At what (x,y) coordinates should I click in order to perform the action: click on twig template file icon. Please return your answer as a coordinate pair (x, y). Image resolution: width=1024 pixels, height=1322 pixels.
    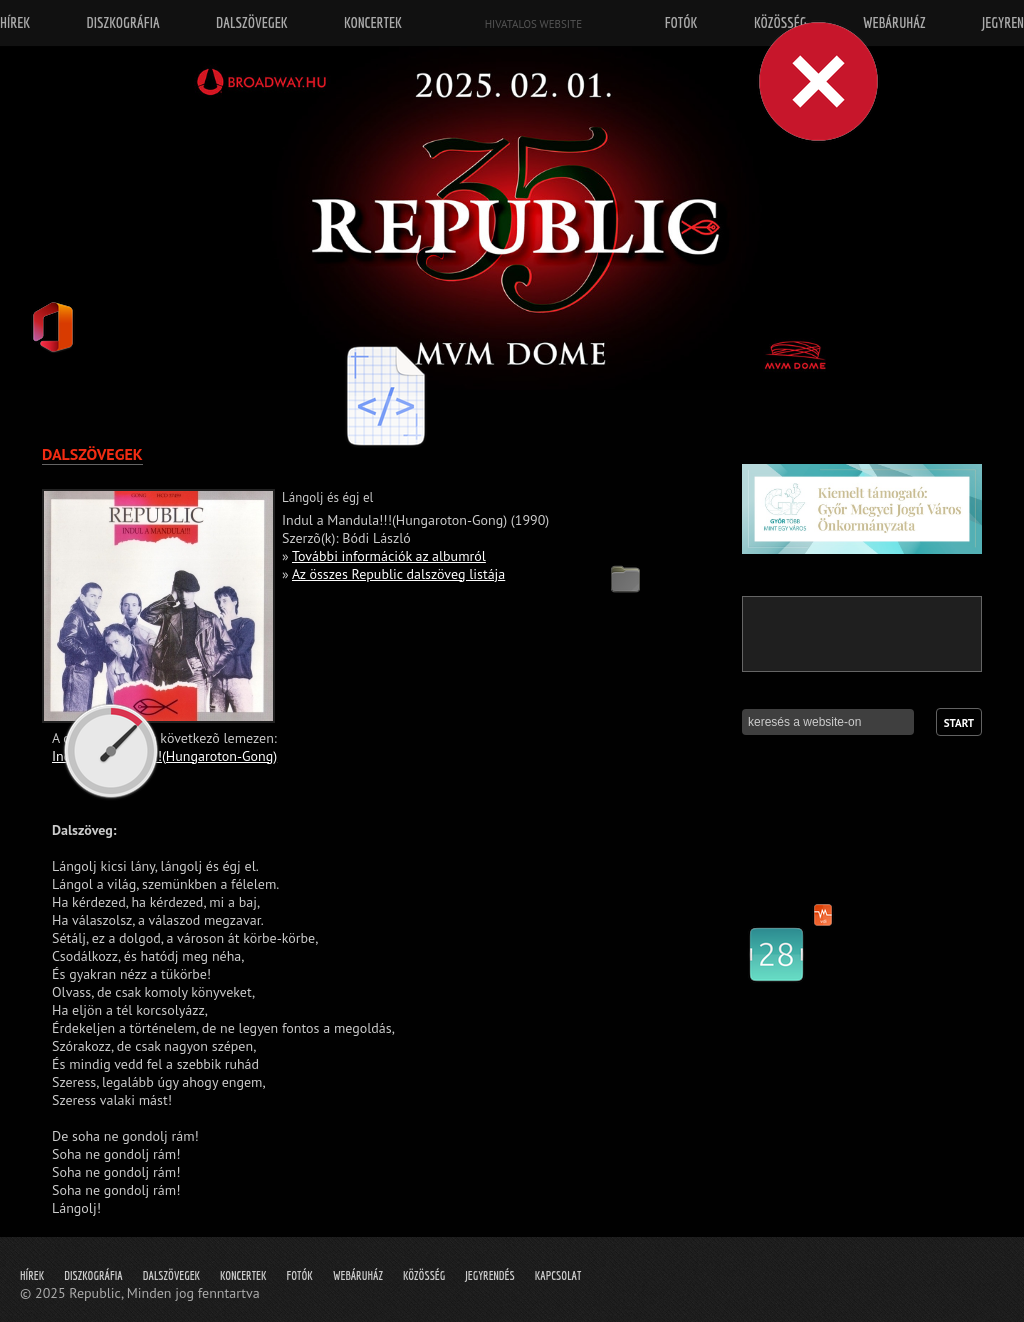
    Looking at the image, I should click on (386, 396).